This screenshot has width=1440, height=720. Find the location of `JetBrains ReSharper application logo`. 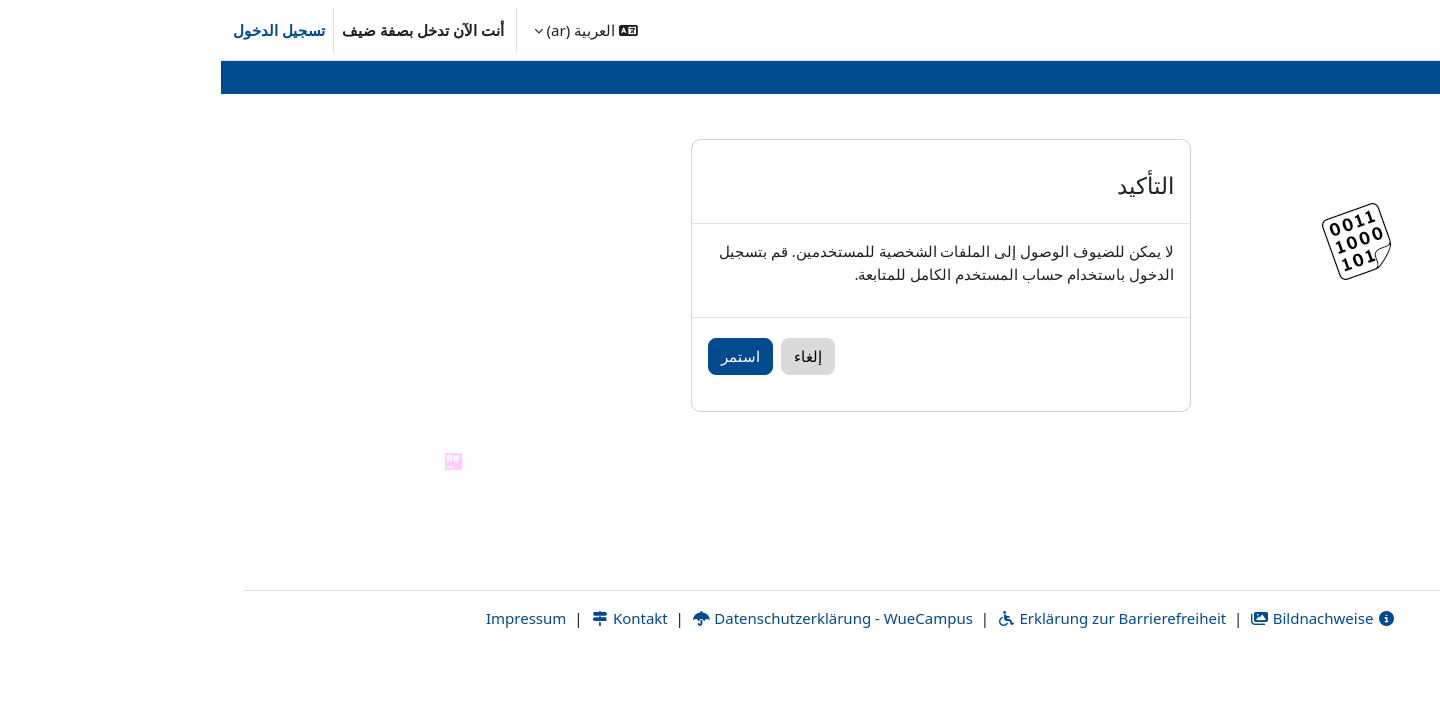

JetBrains ReSharper application logo is located at coordinates (453, 461).